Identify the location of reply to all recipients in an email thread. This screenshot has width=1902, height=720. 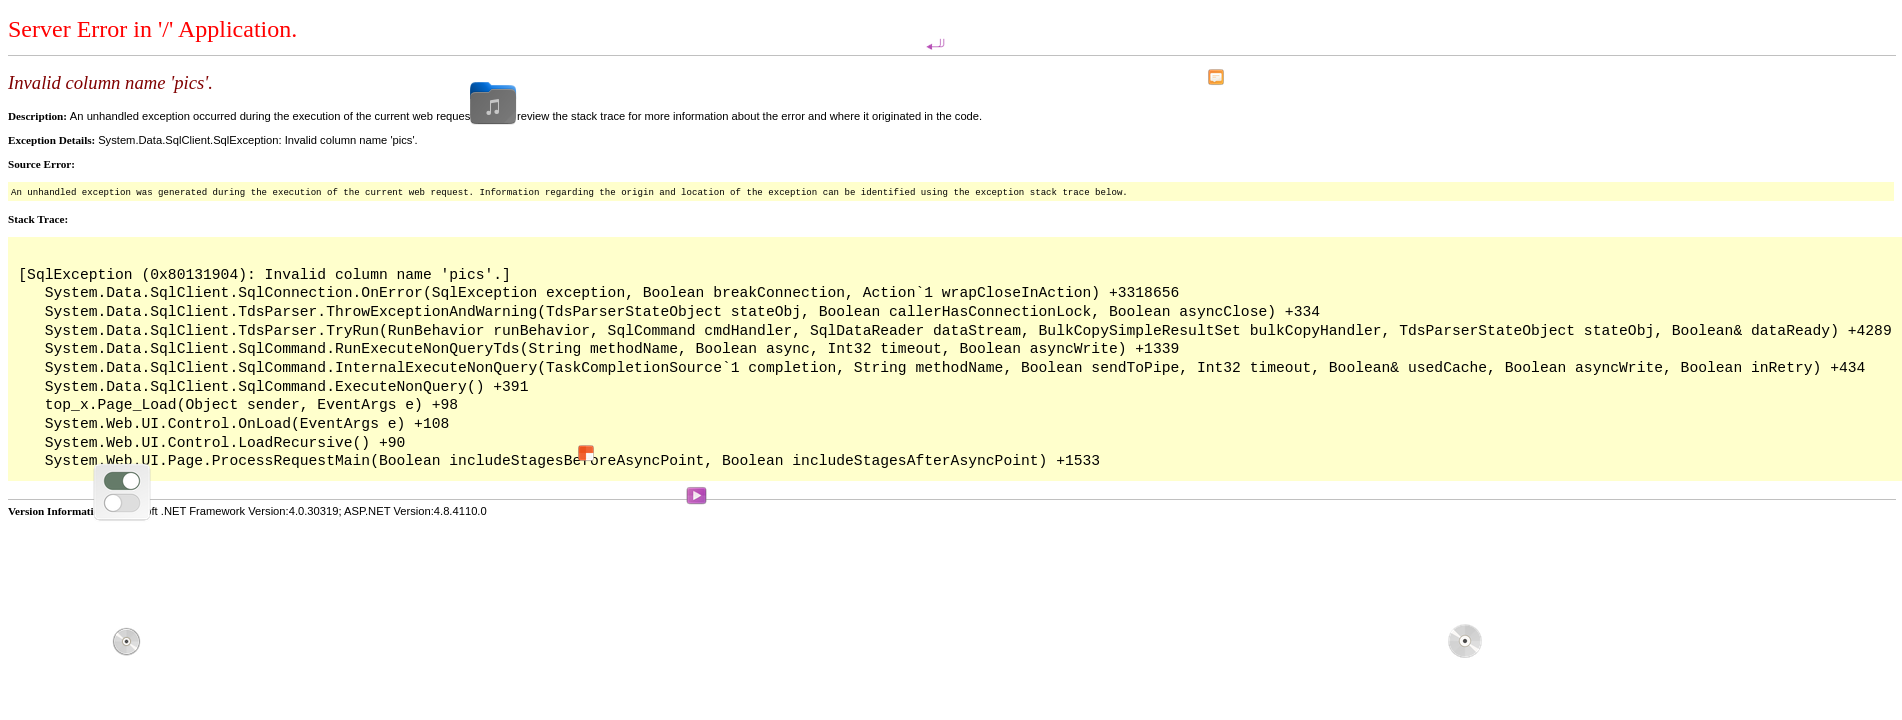
(935, 43).